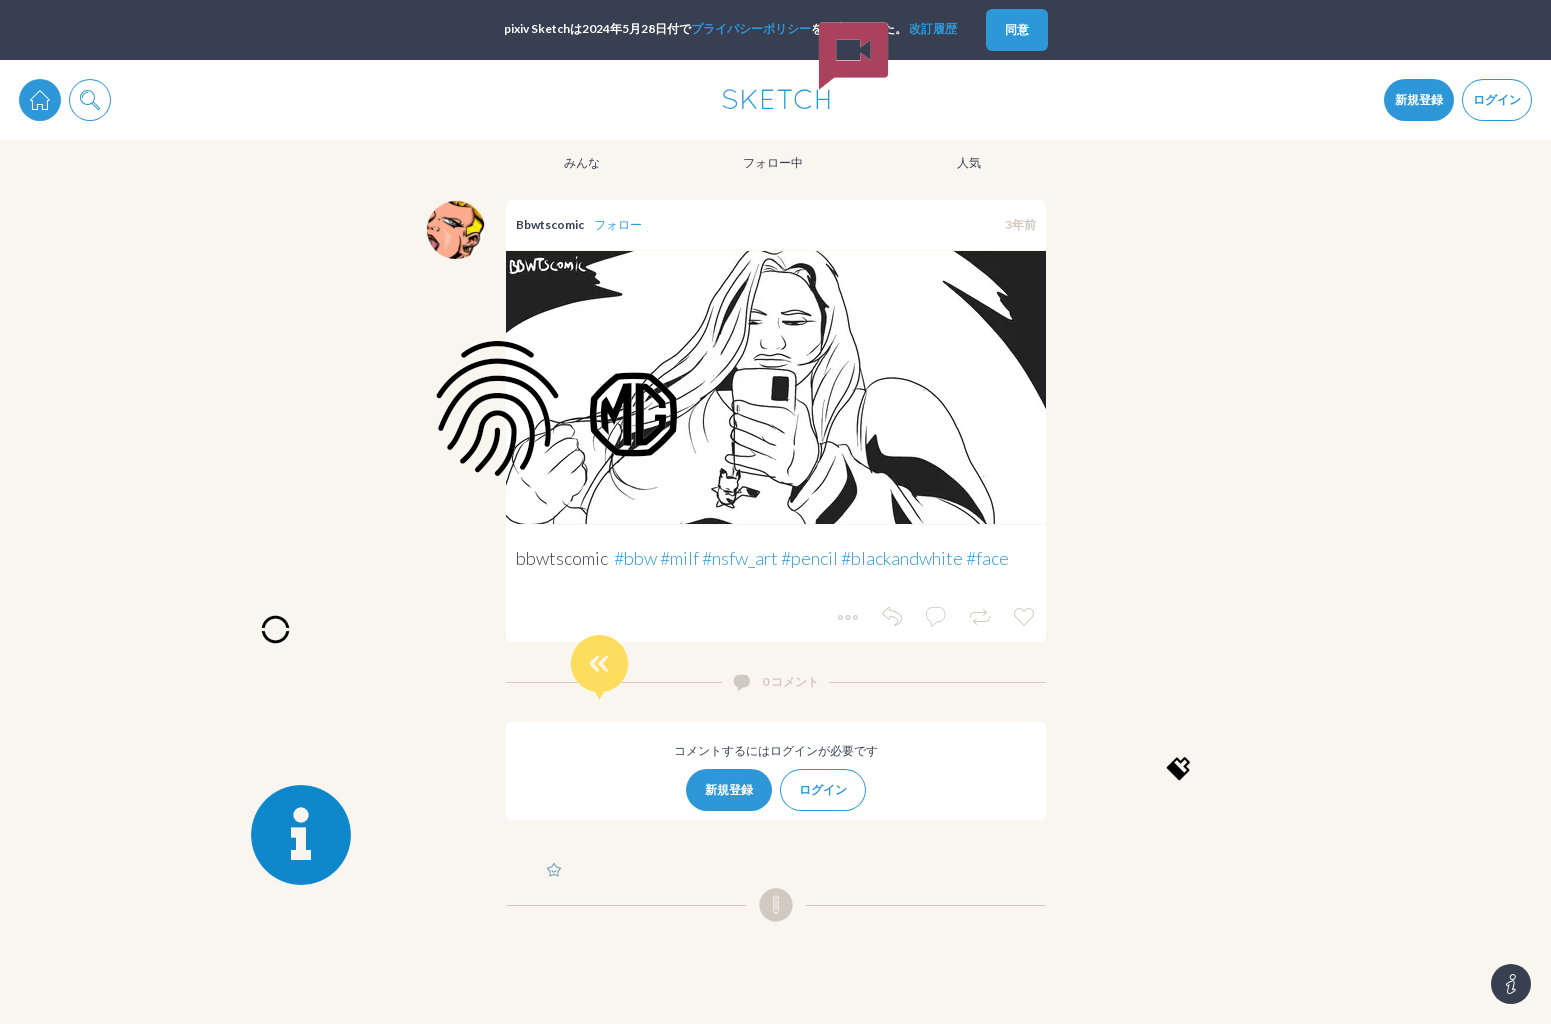  What do you see at coordinates (497, 408) in the screenshot?
I see `MonkeyTie company logo` at bounding box center [497, 408].